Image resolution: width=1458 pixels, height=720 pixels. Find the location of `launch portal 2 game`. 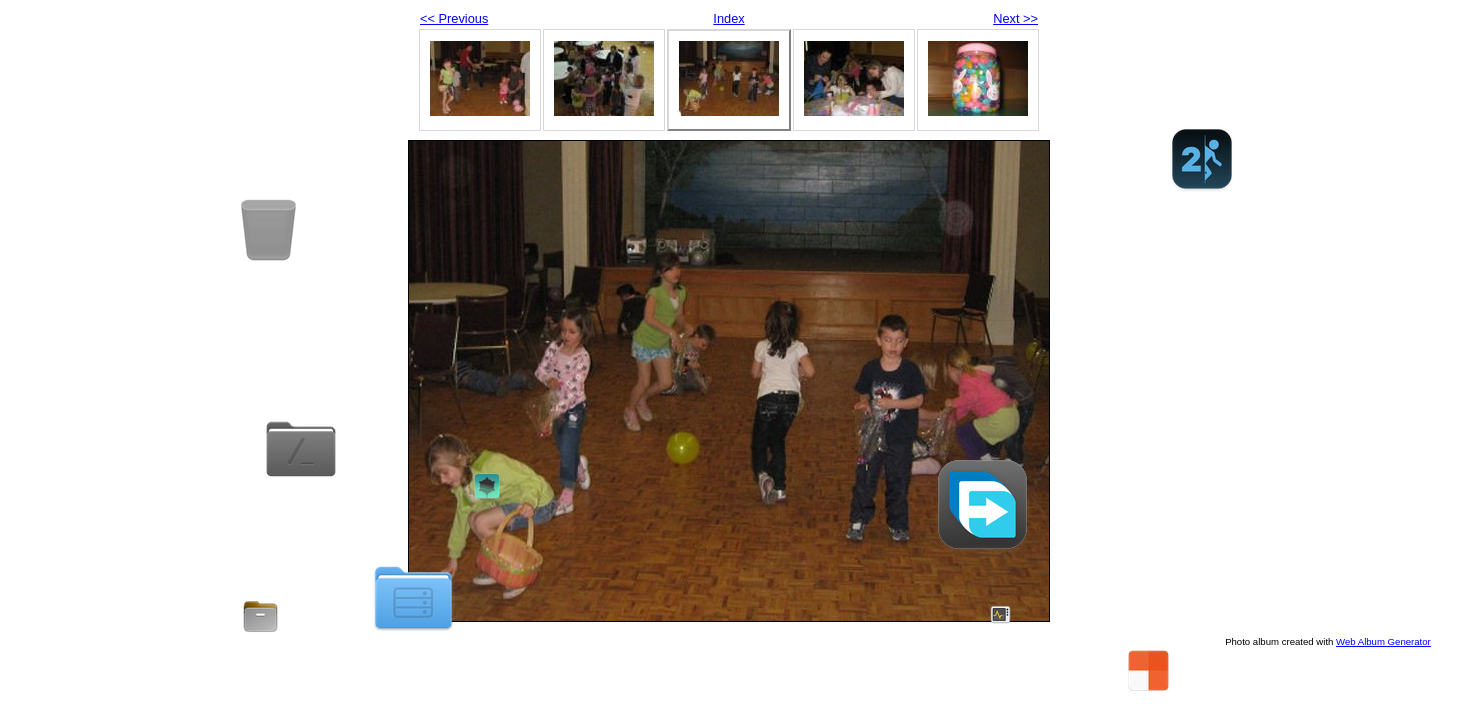

launch portal 2 game is located at coordinates (1202, 159).